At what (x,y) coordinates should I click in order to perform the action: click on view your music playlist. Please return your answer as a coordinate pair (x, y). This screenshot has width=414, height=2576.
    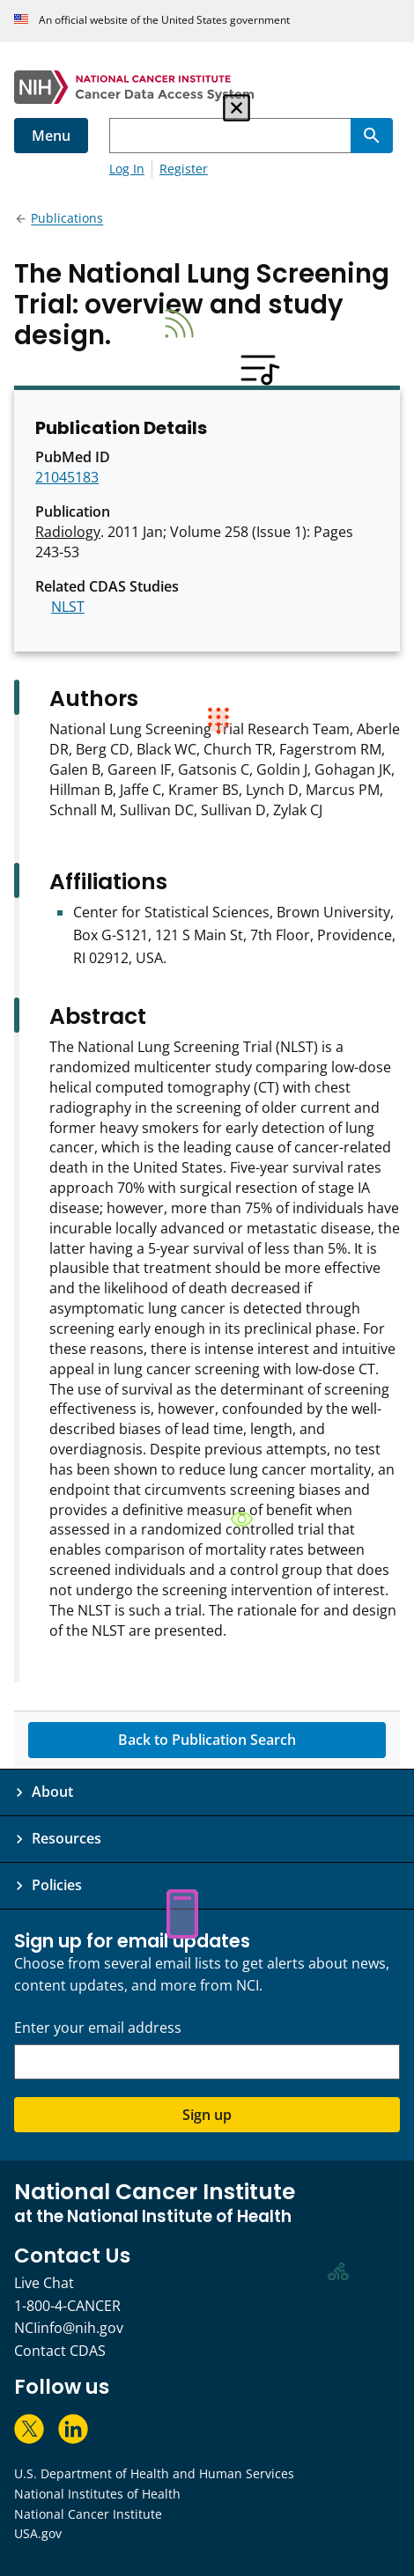
    Looking at the image, I should click on (258, 368).